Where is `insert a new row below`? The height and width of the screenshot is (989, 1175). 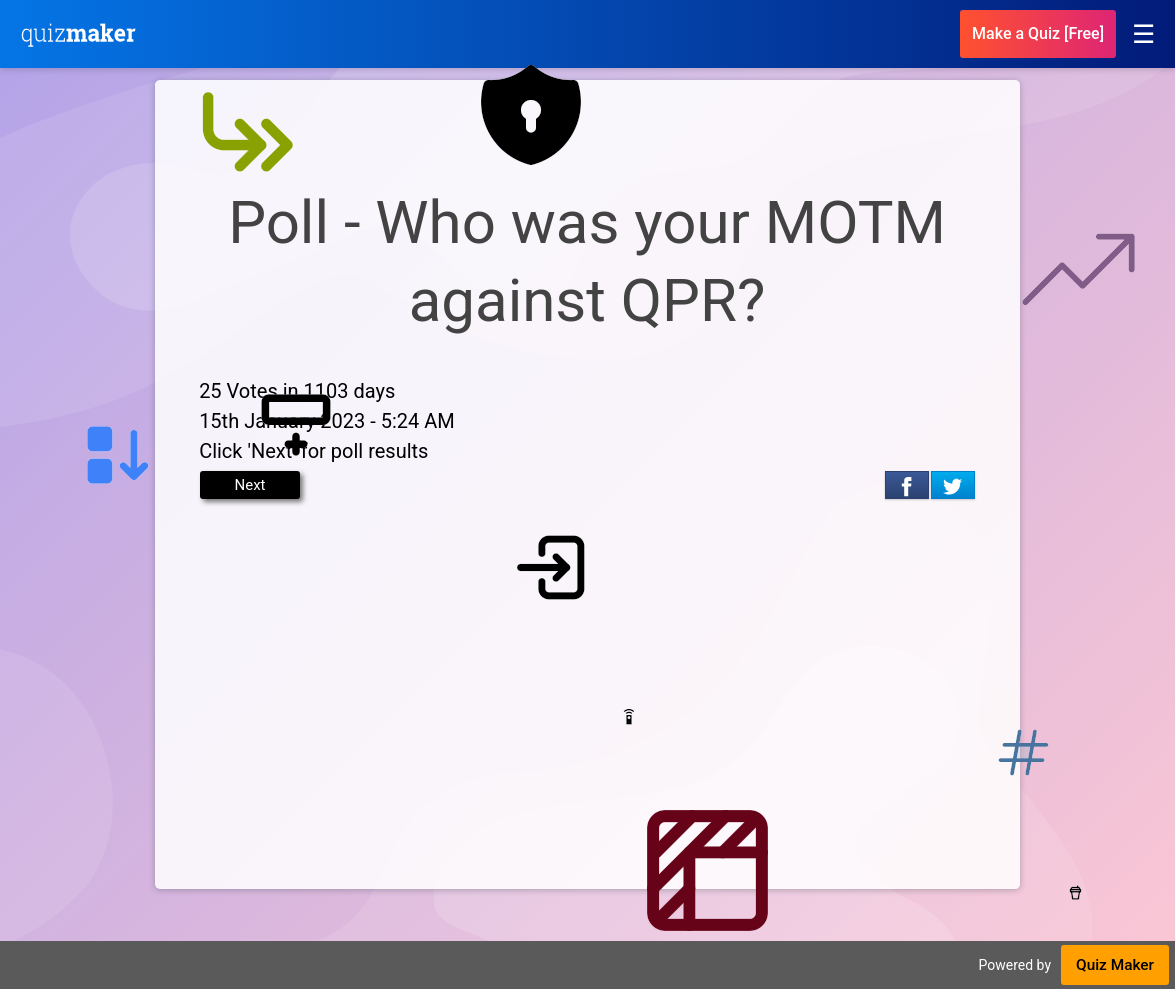 insert a new row below is located at coordinates (296, 425).